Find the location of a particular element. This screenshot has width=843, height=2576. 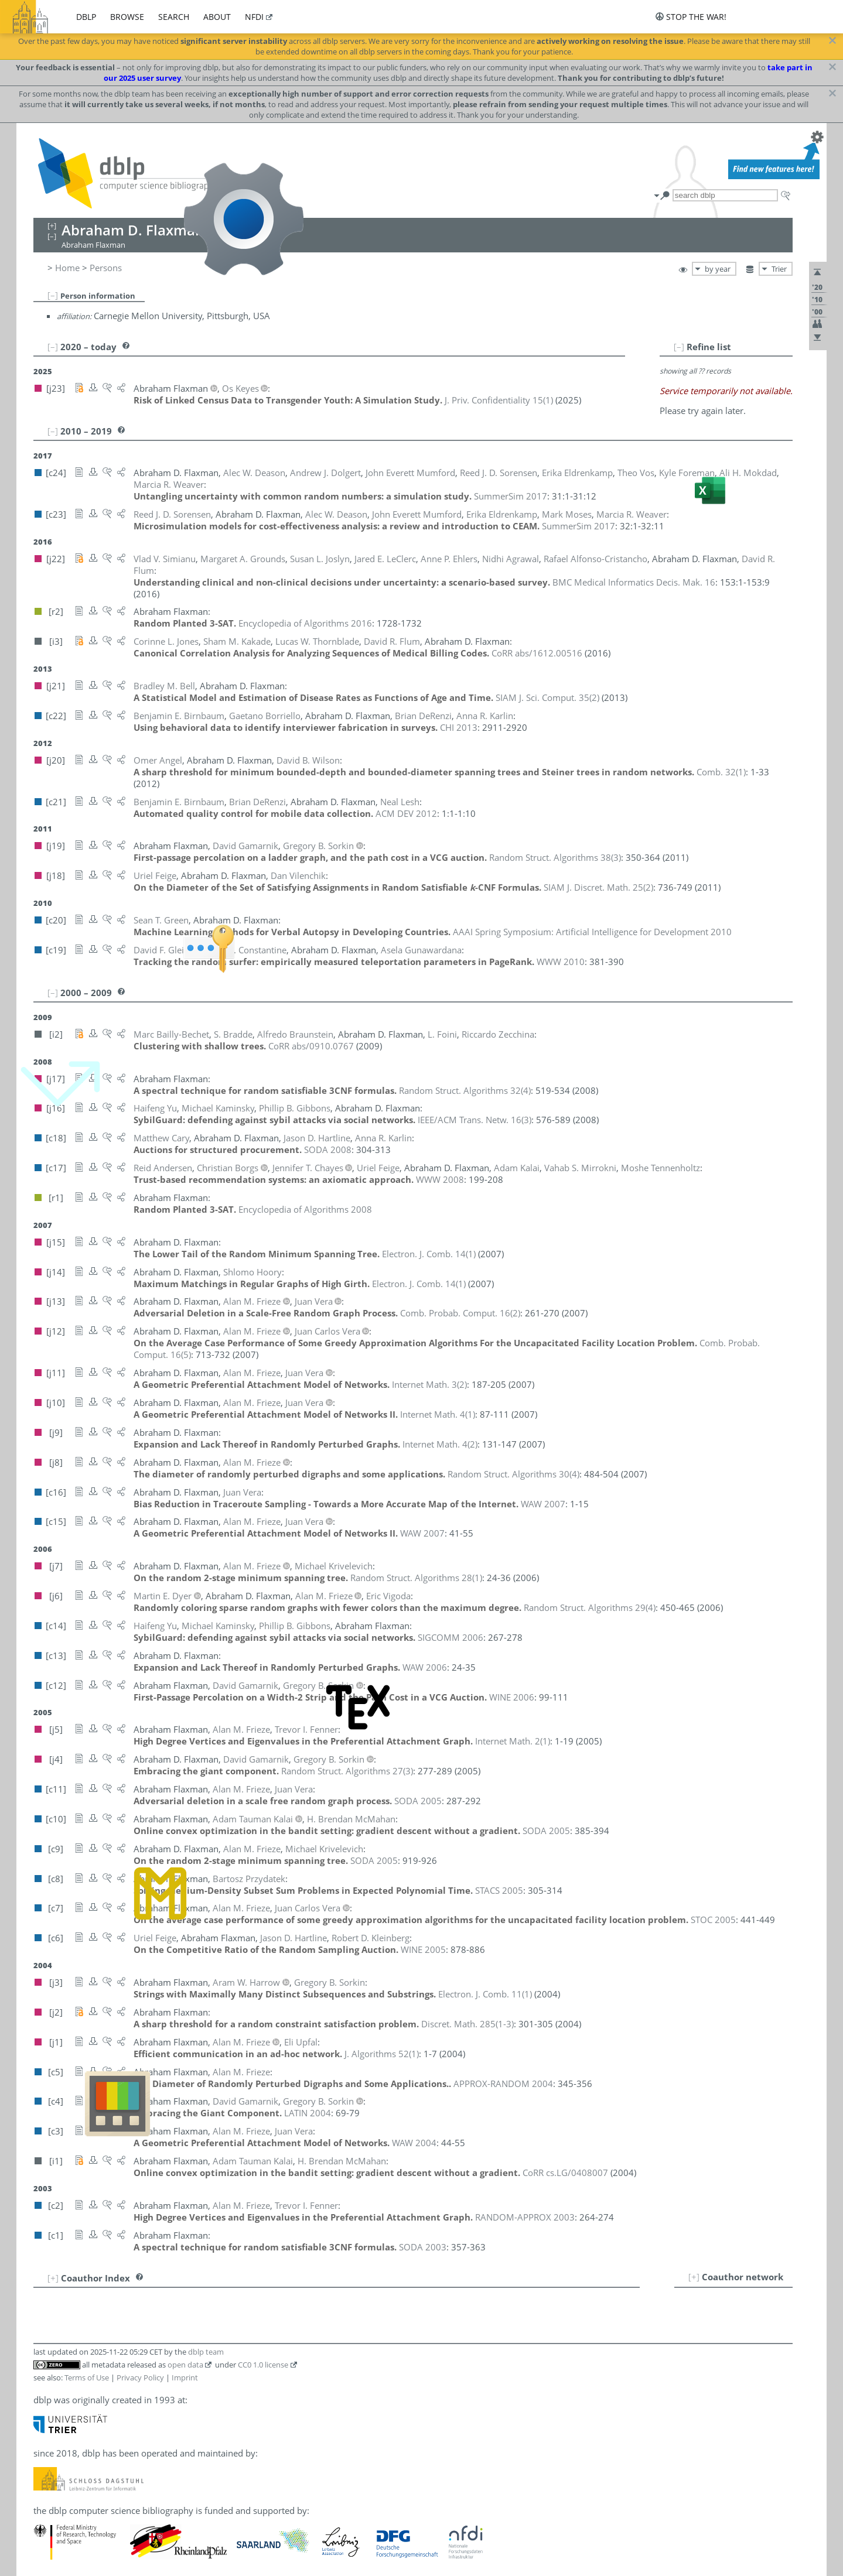

open Microsoft Excel is located at coordinates (710, 490).